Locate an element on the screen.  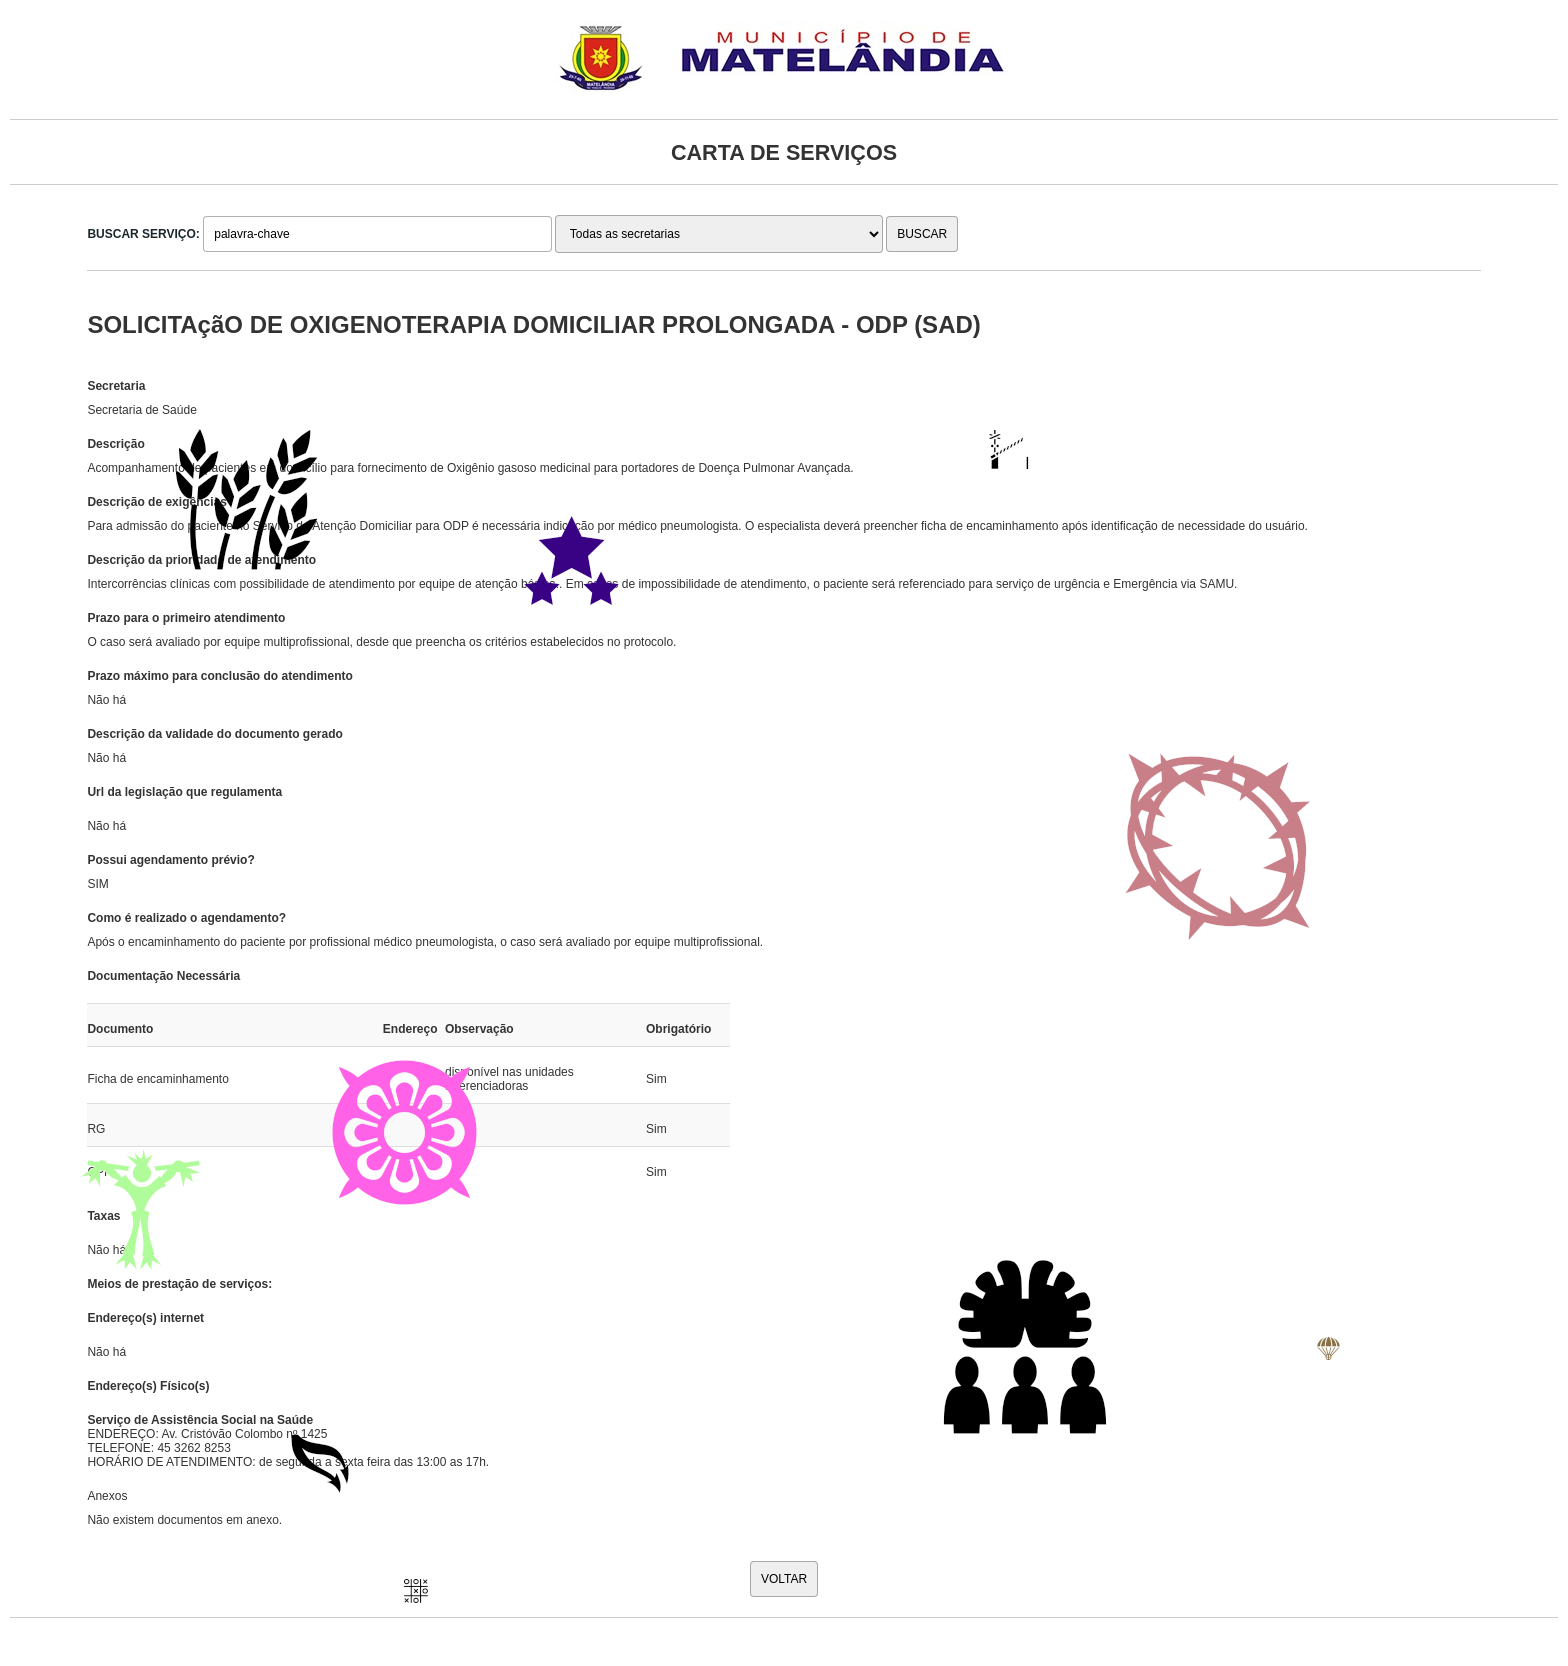
indicates a farm or agricultural game section is located at coordinates (141, 1208).